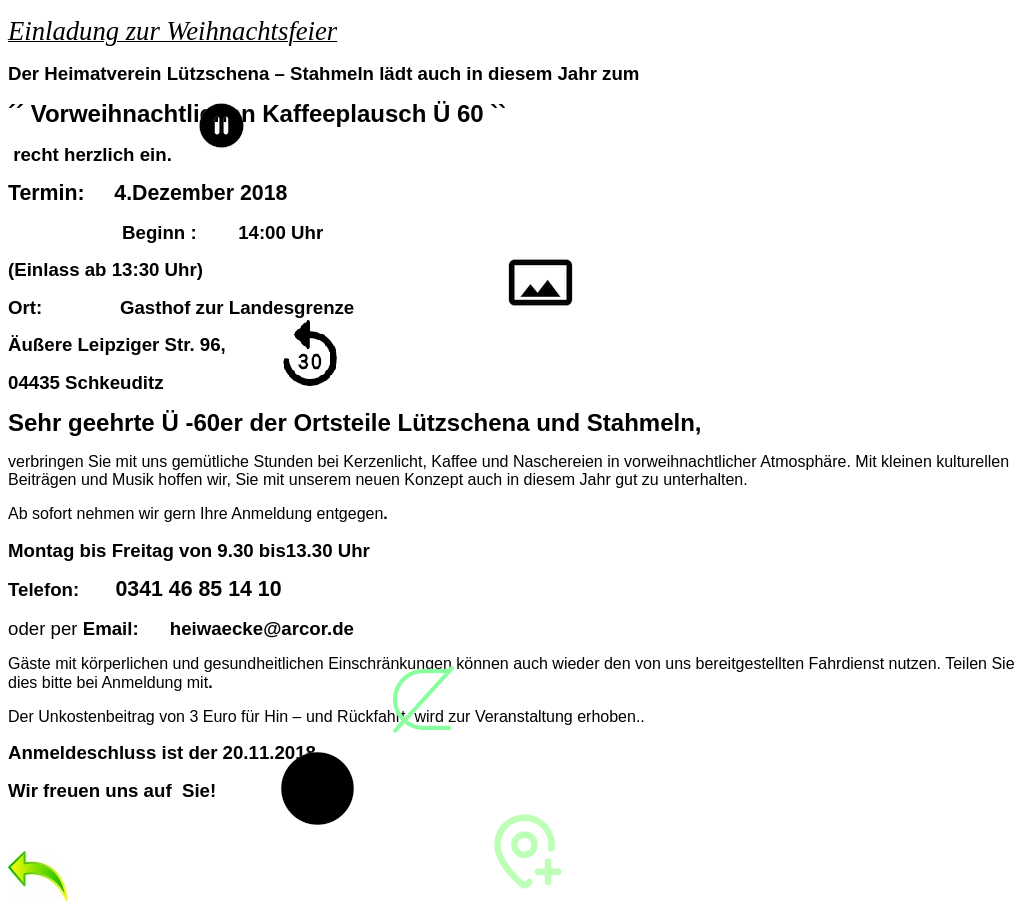 The image size is (1024, 921). I want to click on view panorama or wide-angle photo, so click(540, 282).